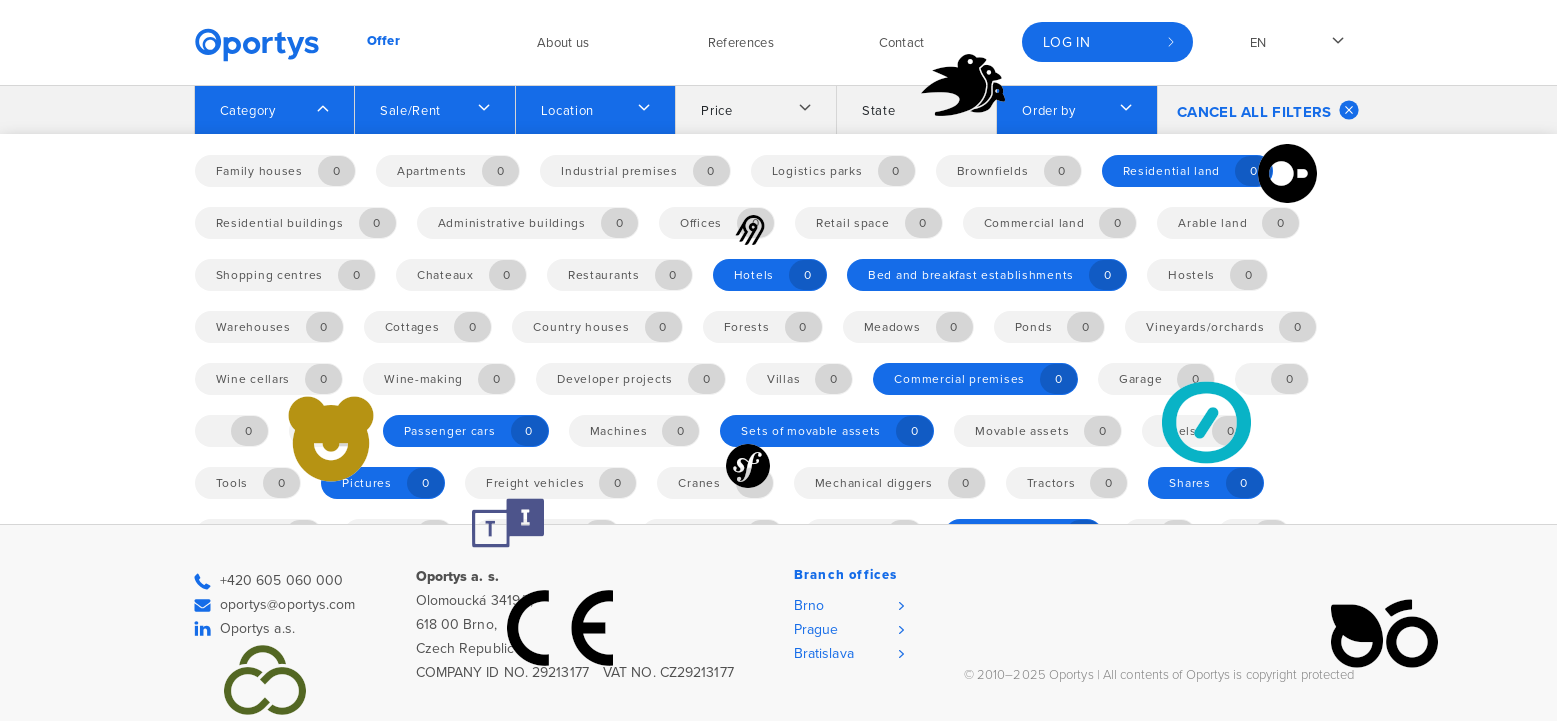 The image size is (1557, 721). Describe the element at coordinates (750, 230) in the screenshot. I see `airbyte logo - a data integration platform` at that location.